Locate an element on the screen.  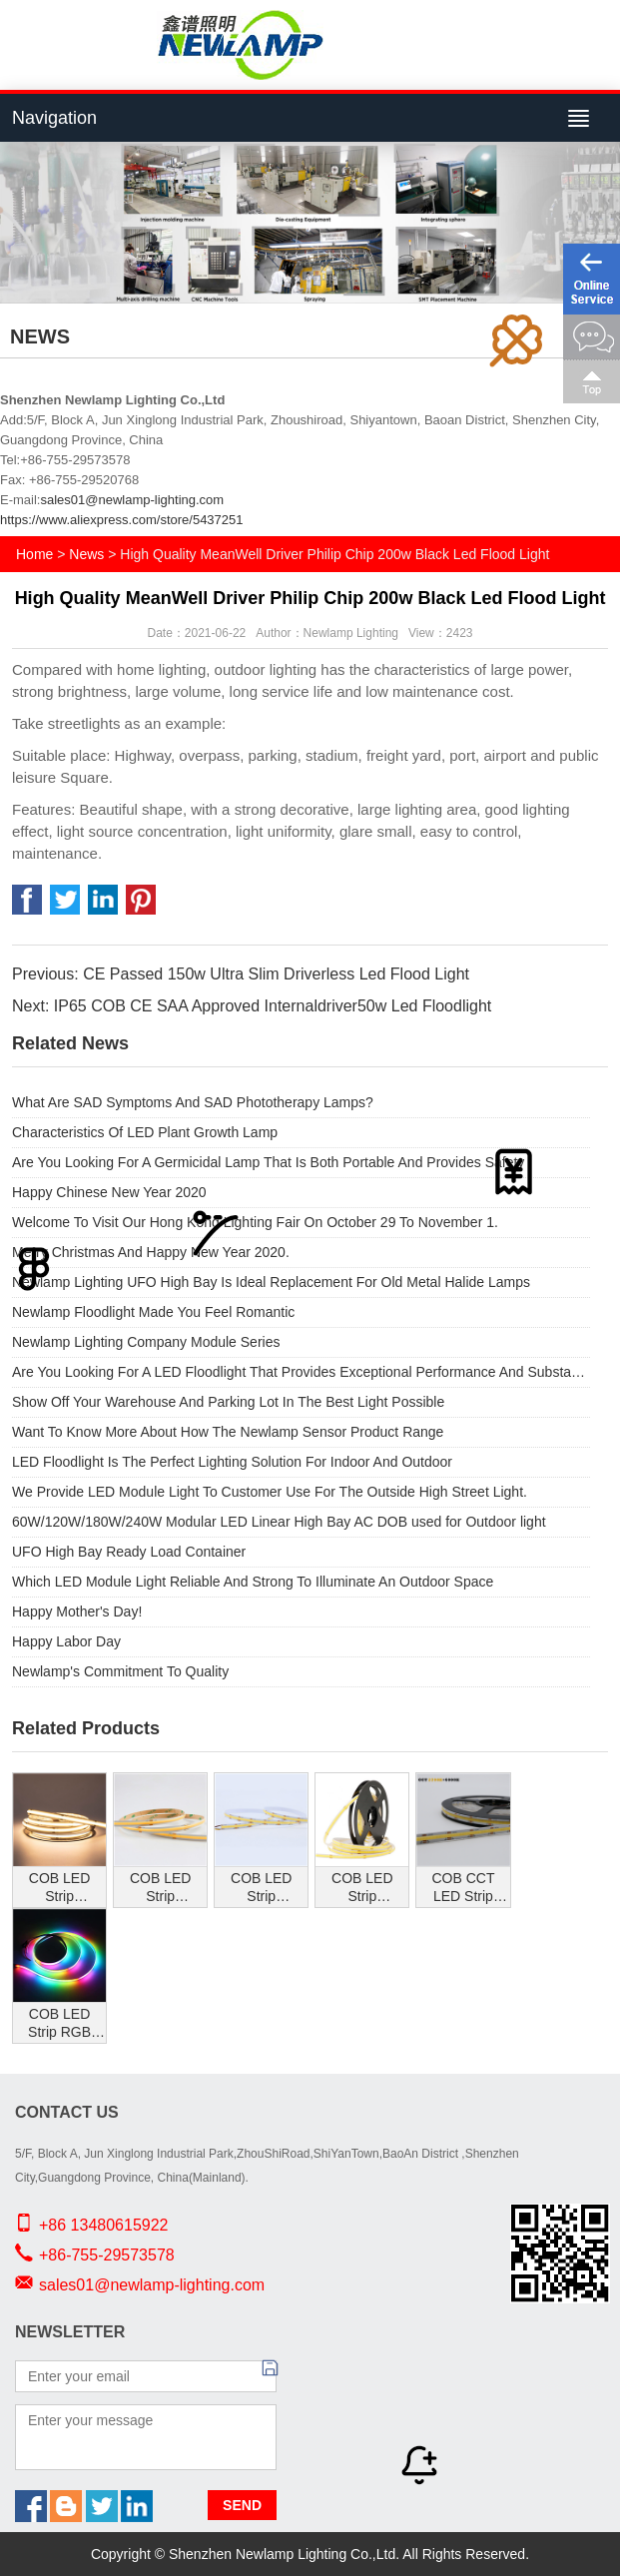
view yen transaction receipt is located at coordinates (513, 1171).